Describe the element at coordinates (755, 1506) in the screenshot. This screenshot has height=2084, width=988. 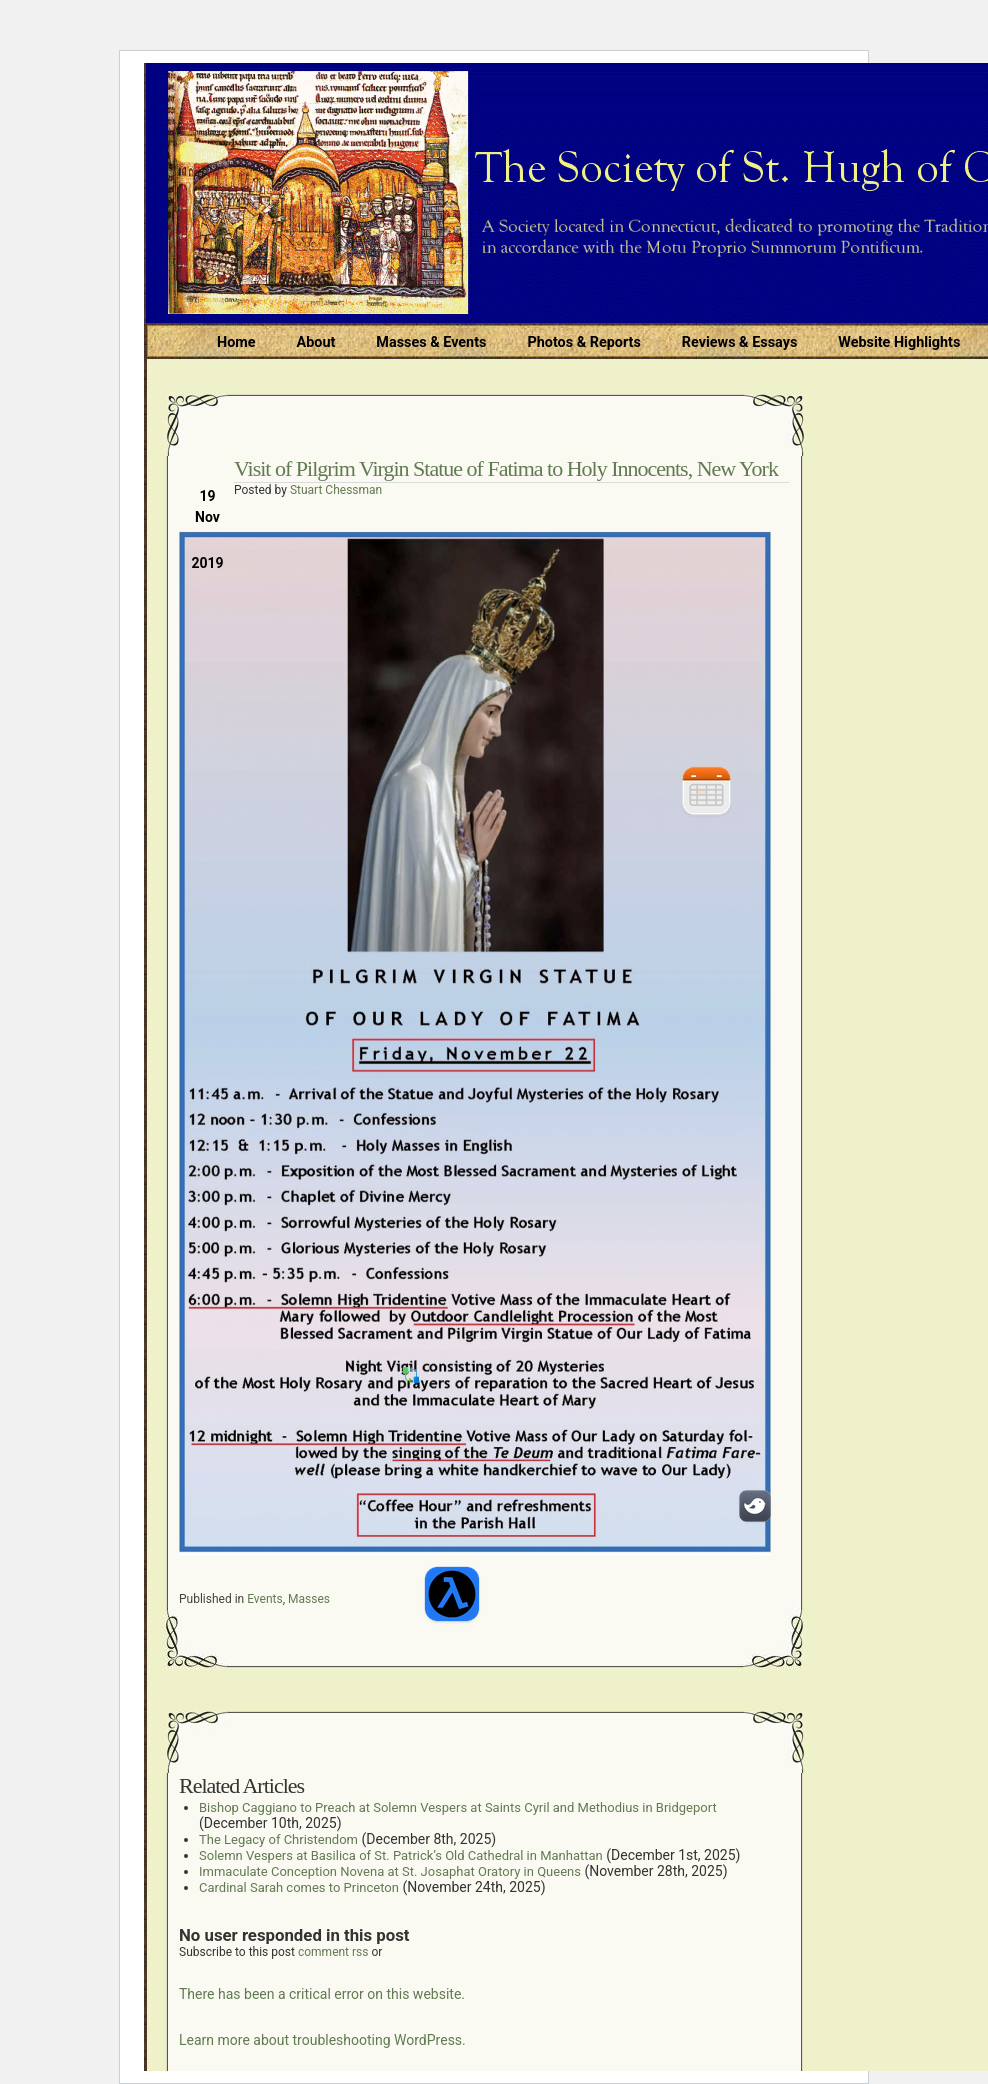
I see `launch the budgie desktop environment` at that location.